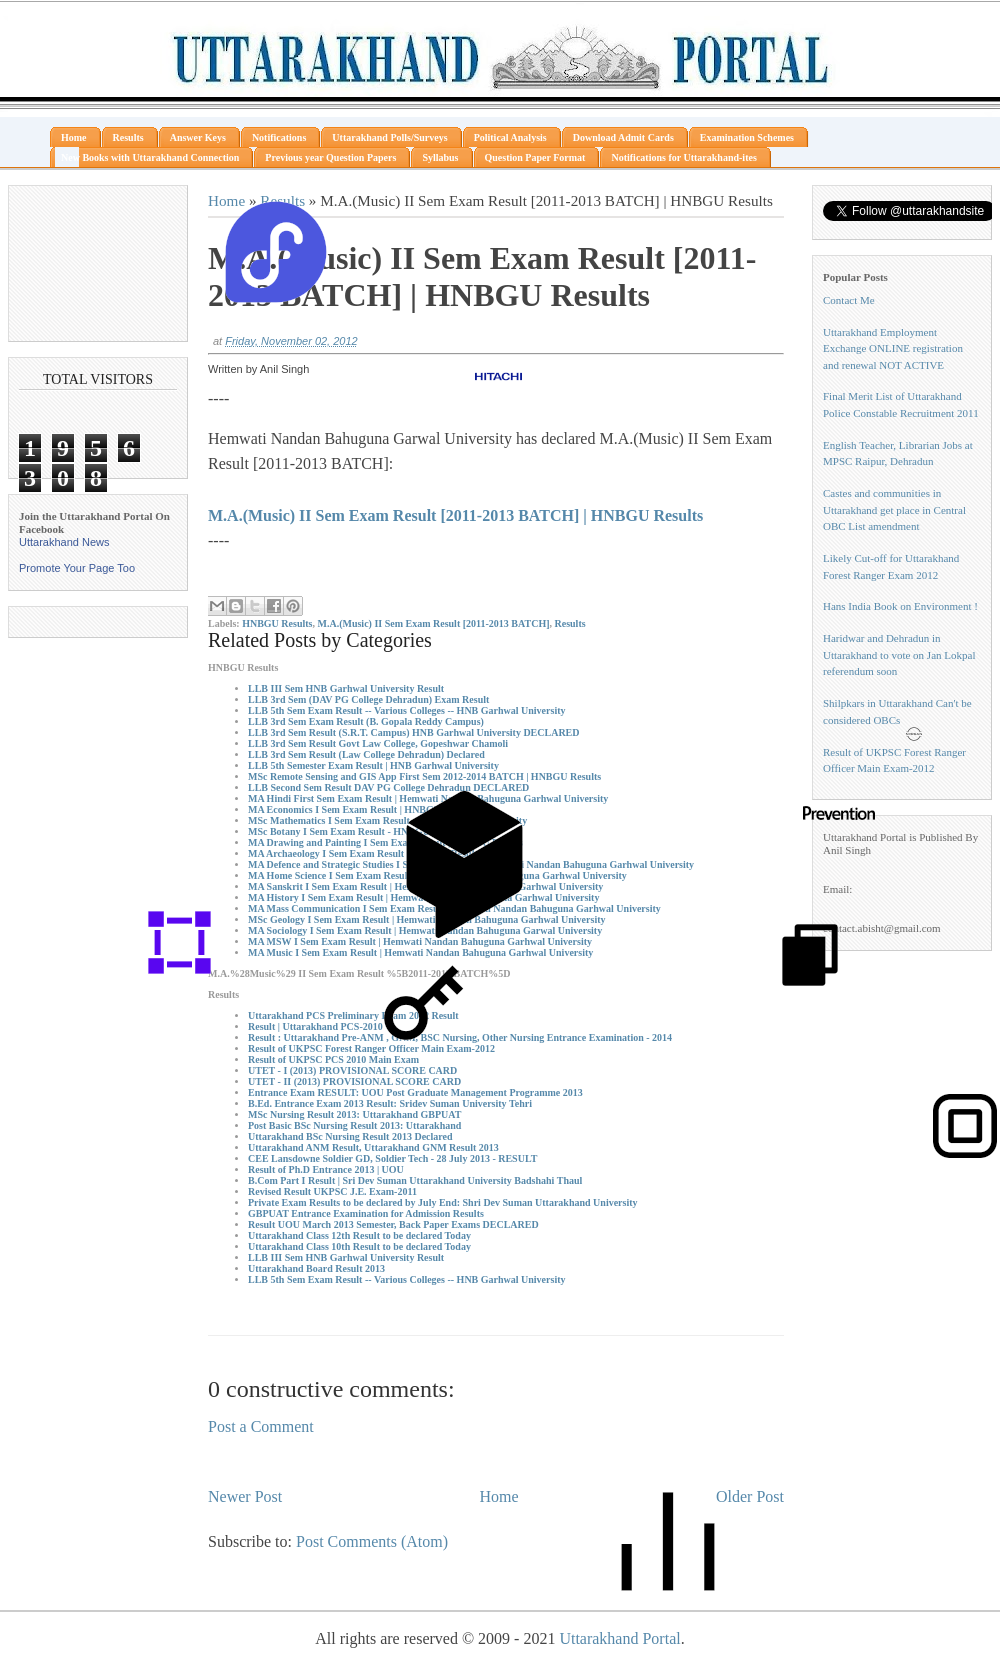 The height and width of the screenshot is (1666, 1000). What do you see at coordinates (965, 1126) in the screenshot?
I see `open the smoothcomp app` at bounding box center [965, 1126].